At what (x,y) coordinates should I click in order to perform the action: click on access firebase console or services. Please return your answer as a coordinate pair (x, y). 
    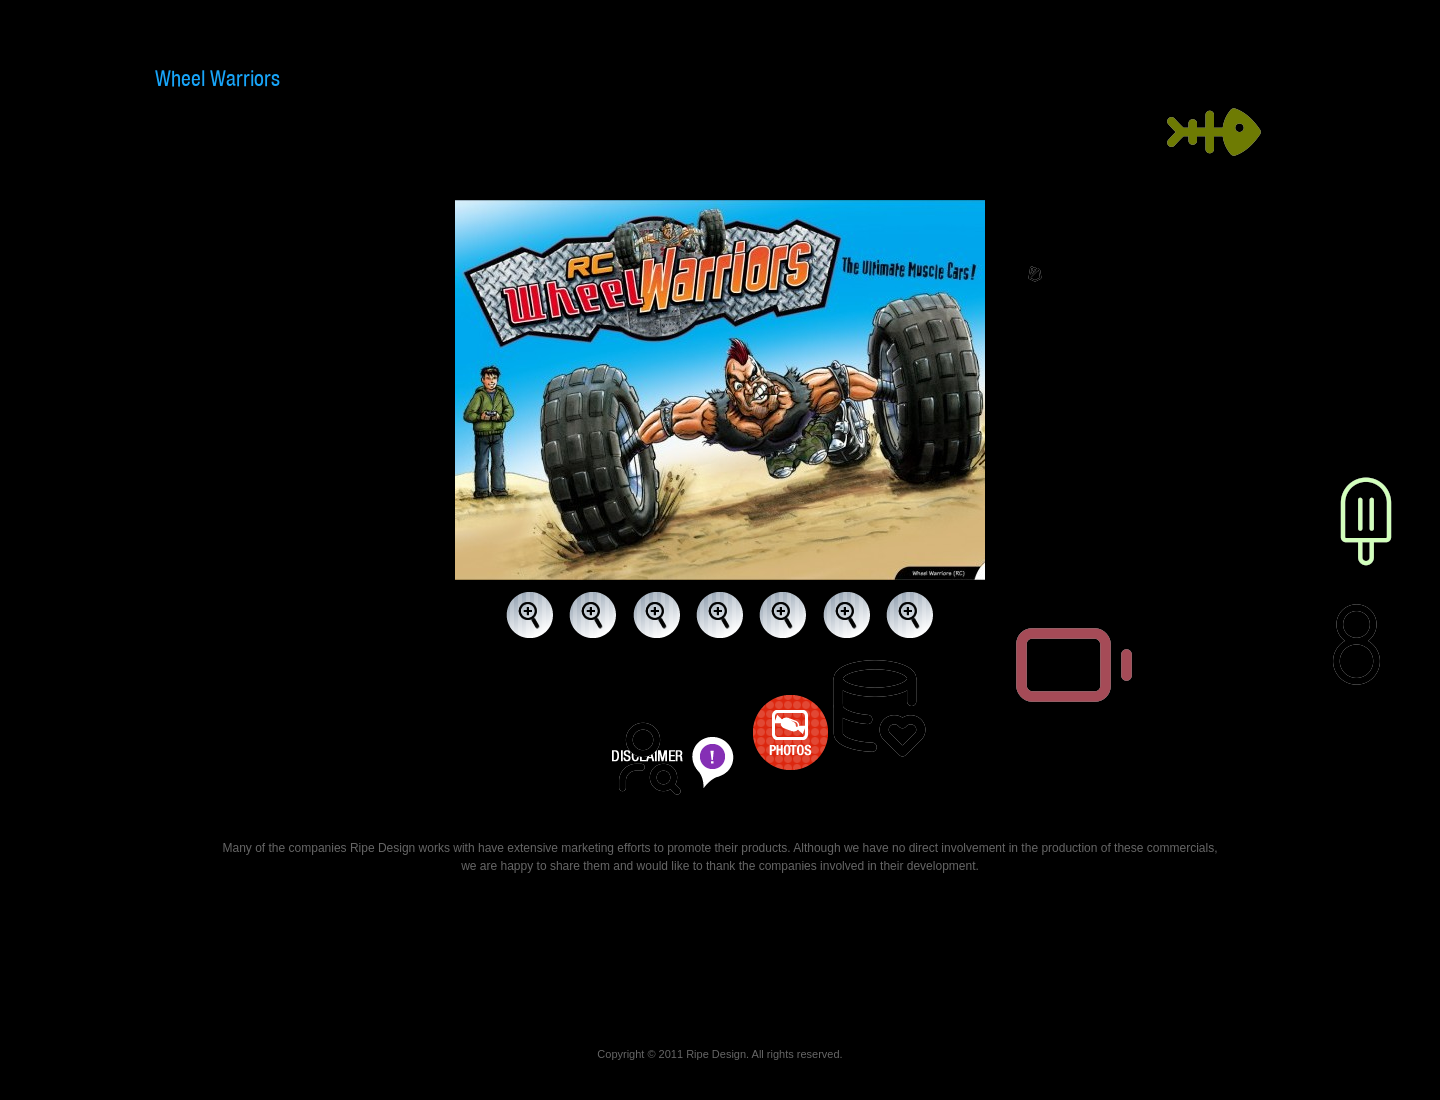
    Looking at the image, I should click on (1035, 274).